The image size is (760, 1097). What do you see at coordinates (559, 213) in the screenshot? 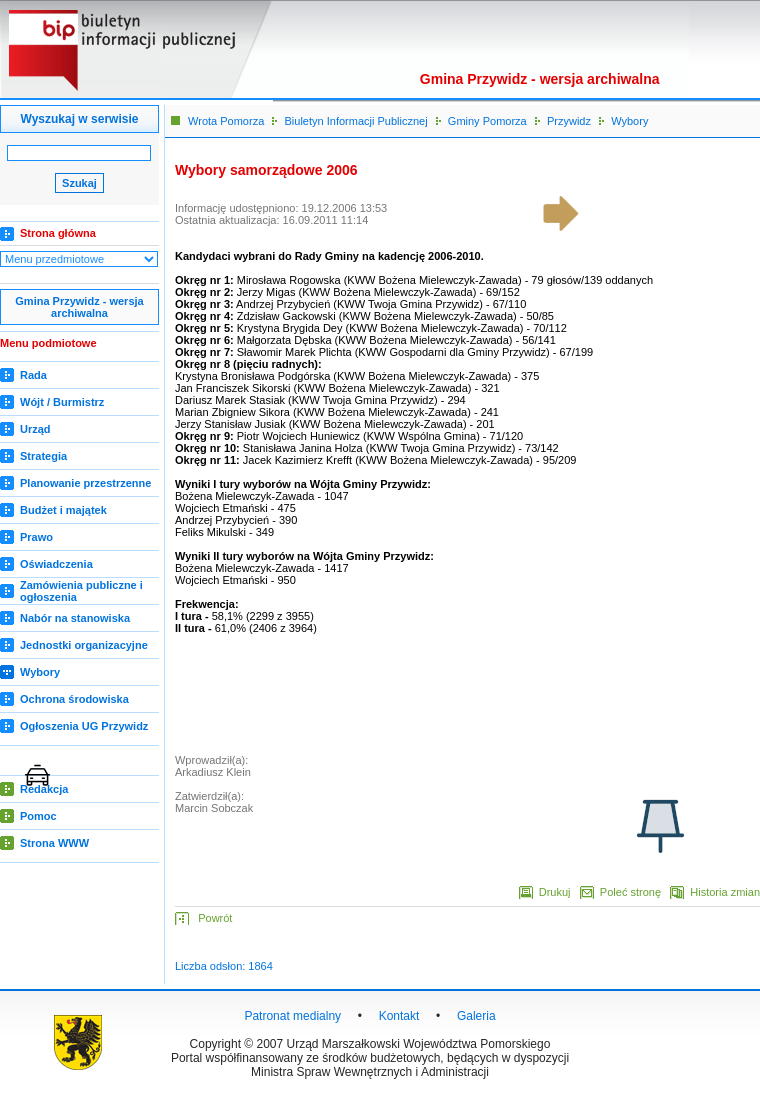
I see `go forward or proceed to next step` at bounding box center [559, 213].